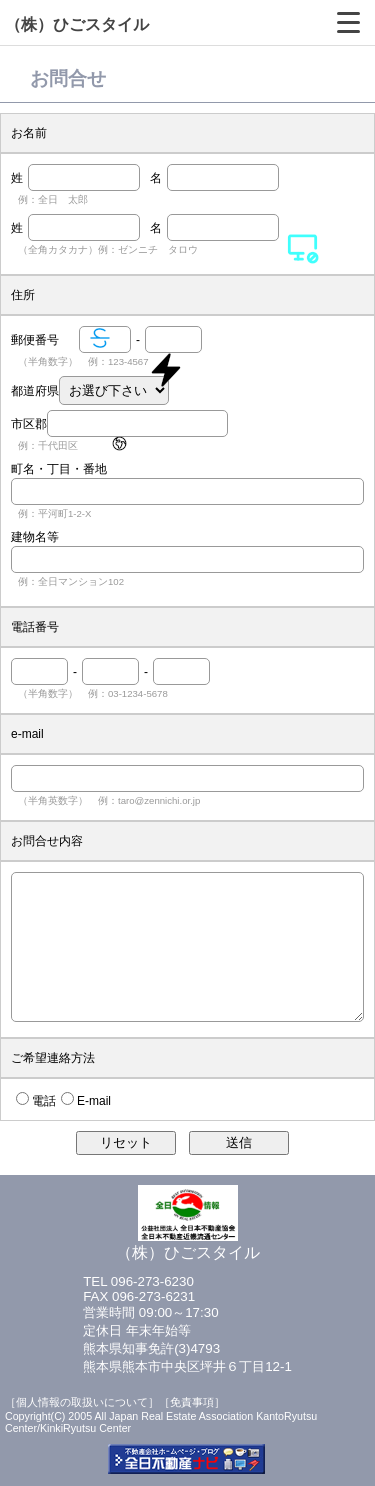 This screenshot has height=1486, width=375. Describe the element at coordinates (166, 370) in the screenshot. I see `indicates flash or lightning mode is enabled` at that location.